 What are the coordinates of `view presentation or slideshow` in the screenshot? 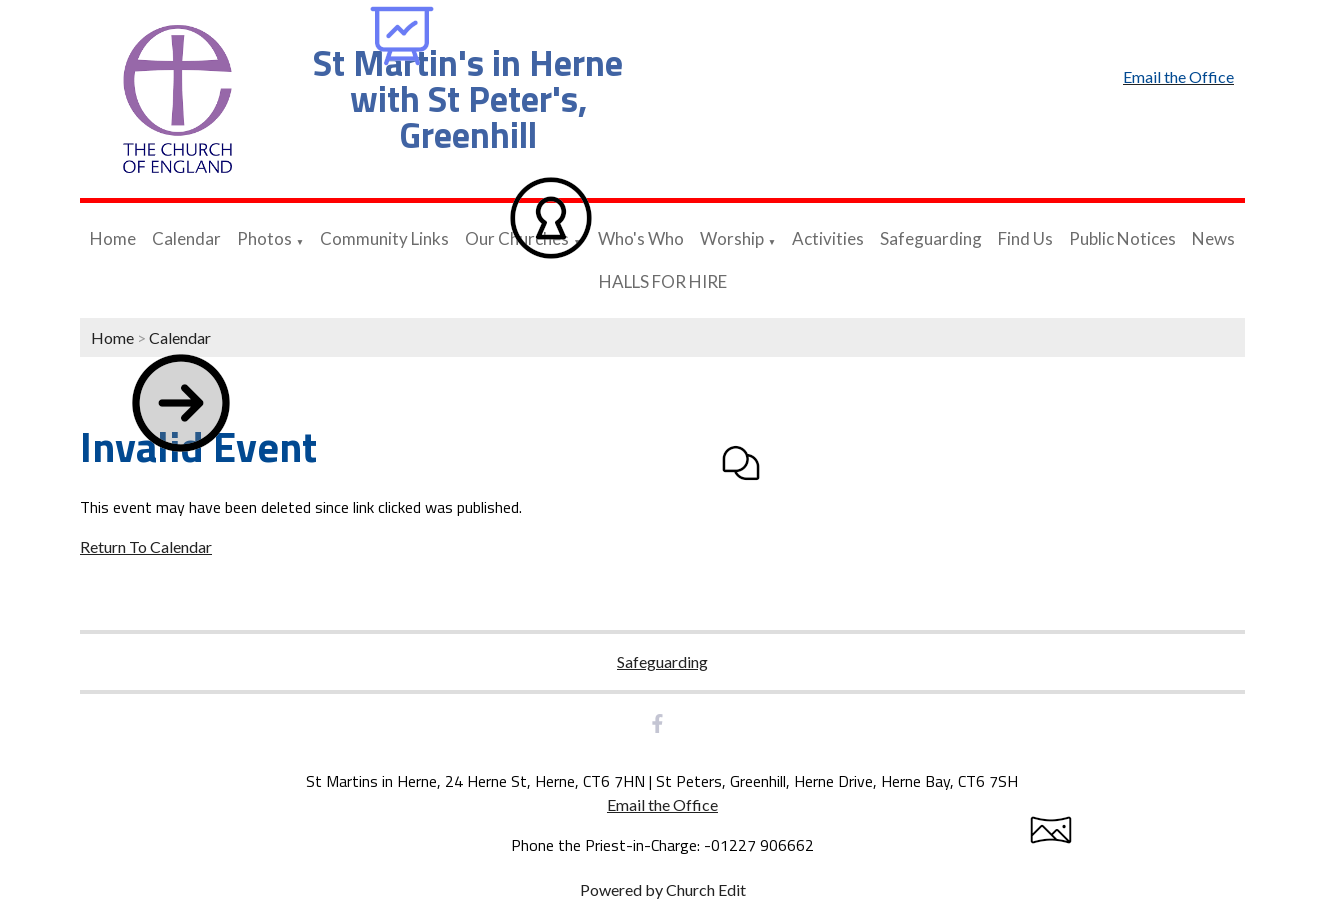 It's located at (402, 36).